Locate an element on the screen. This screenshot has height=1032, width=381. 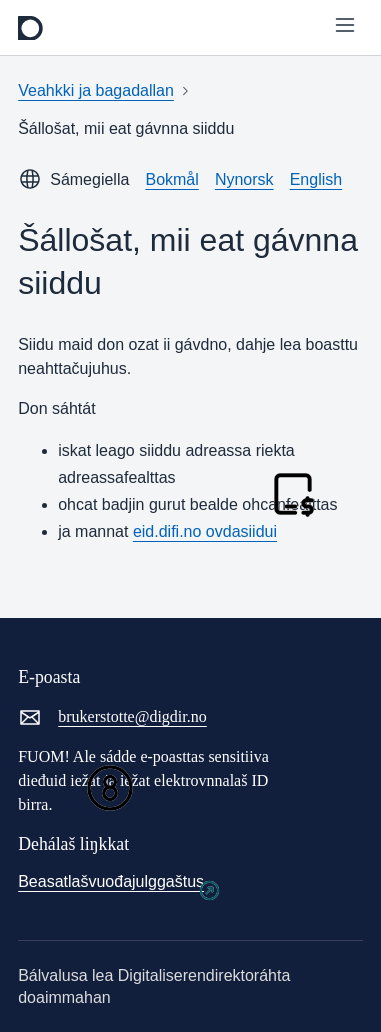
open link in new tab or external site is located at coordinates (209, 890).